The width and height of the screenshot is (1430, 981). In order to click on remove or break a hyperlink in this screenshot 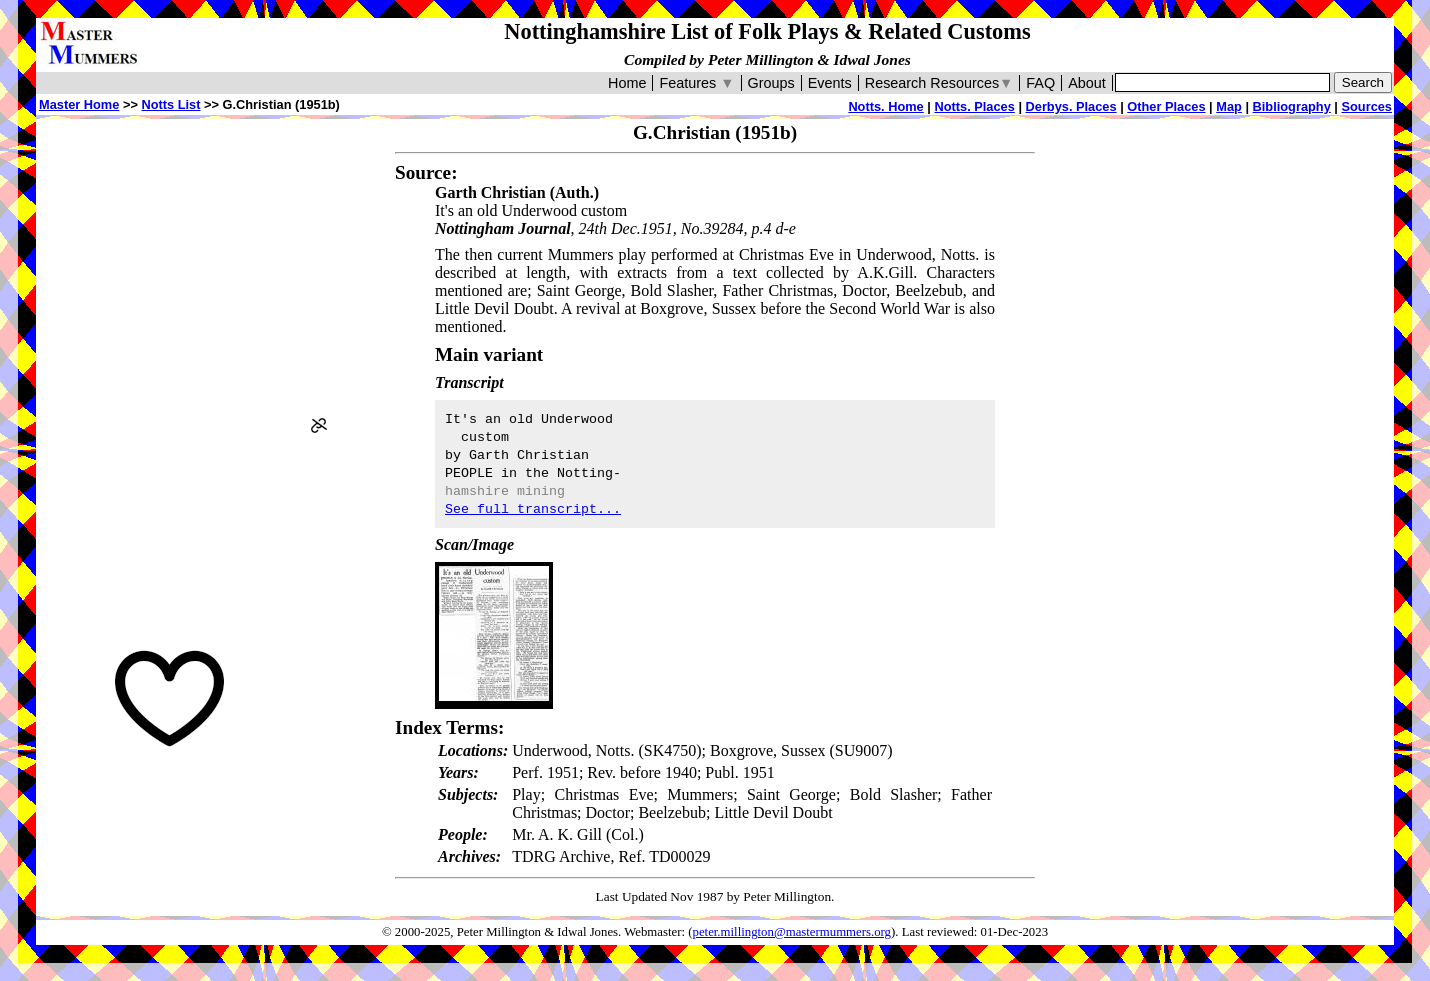, I will do `click(318, 425)`.